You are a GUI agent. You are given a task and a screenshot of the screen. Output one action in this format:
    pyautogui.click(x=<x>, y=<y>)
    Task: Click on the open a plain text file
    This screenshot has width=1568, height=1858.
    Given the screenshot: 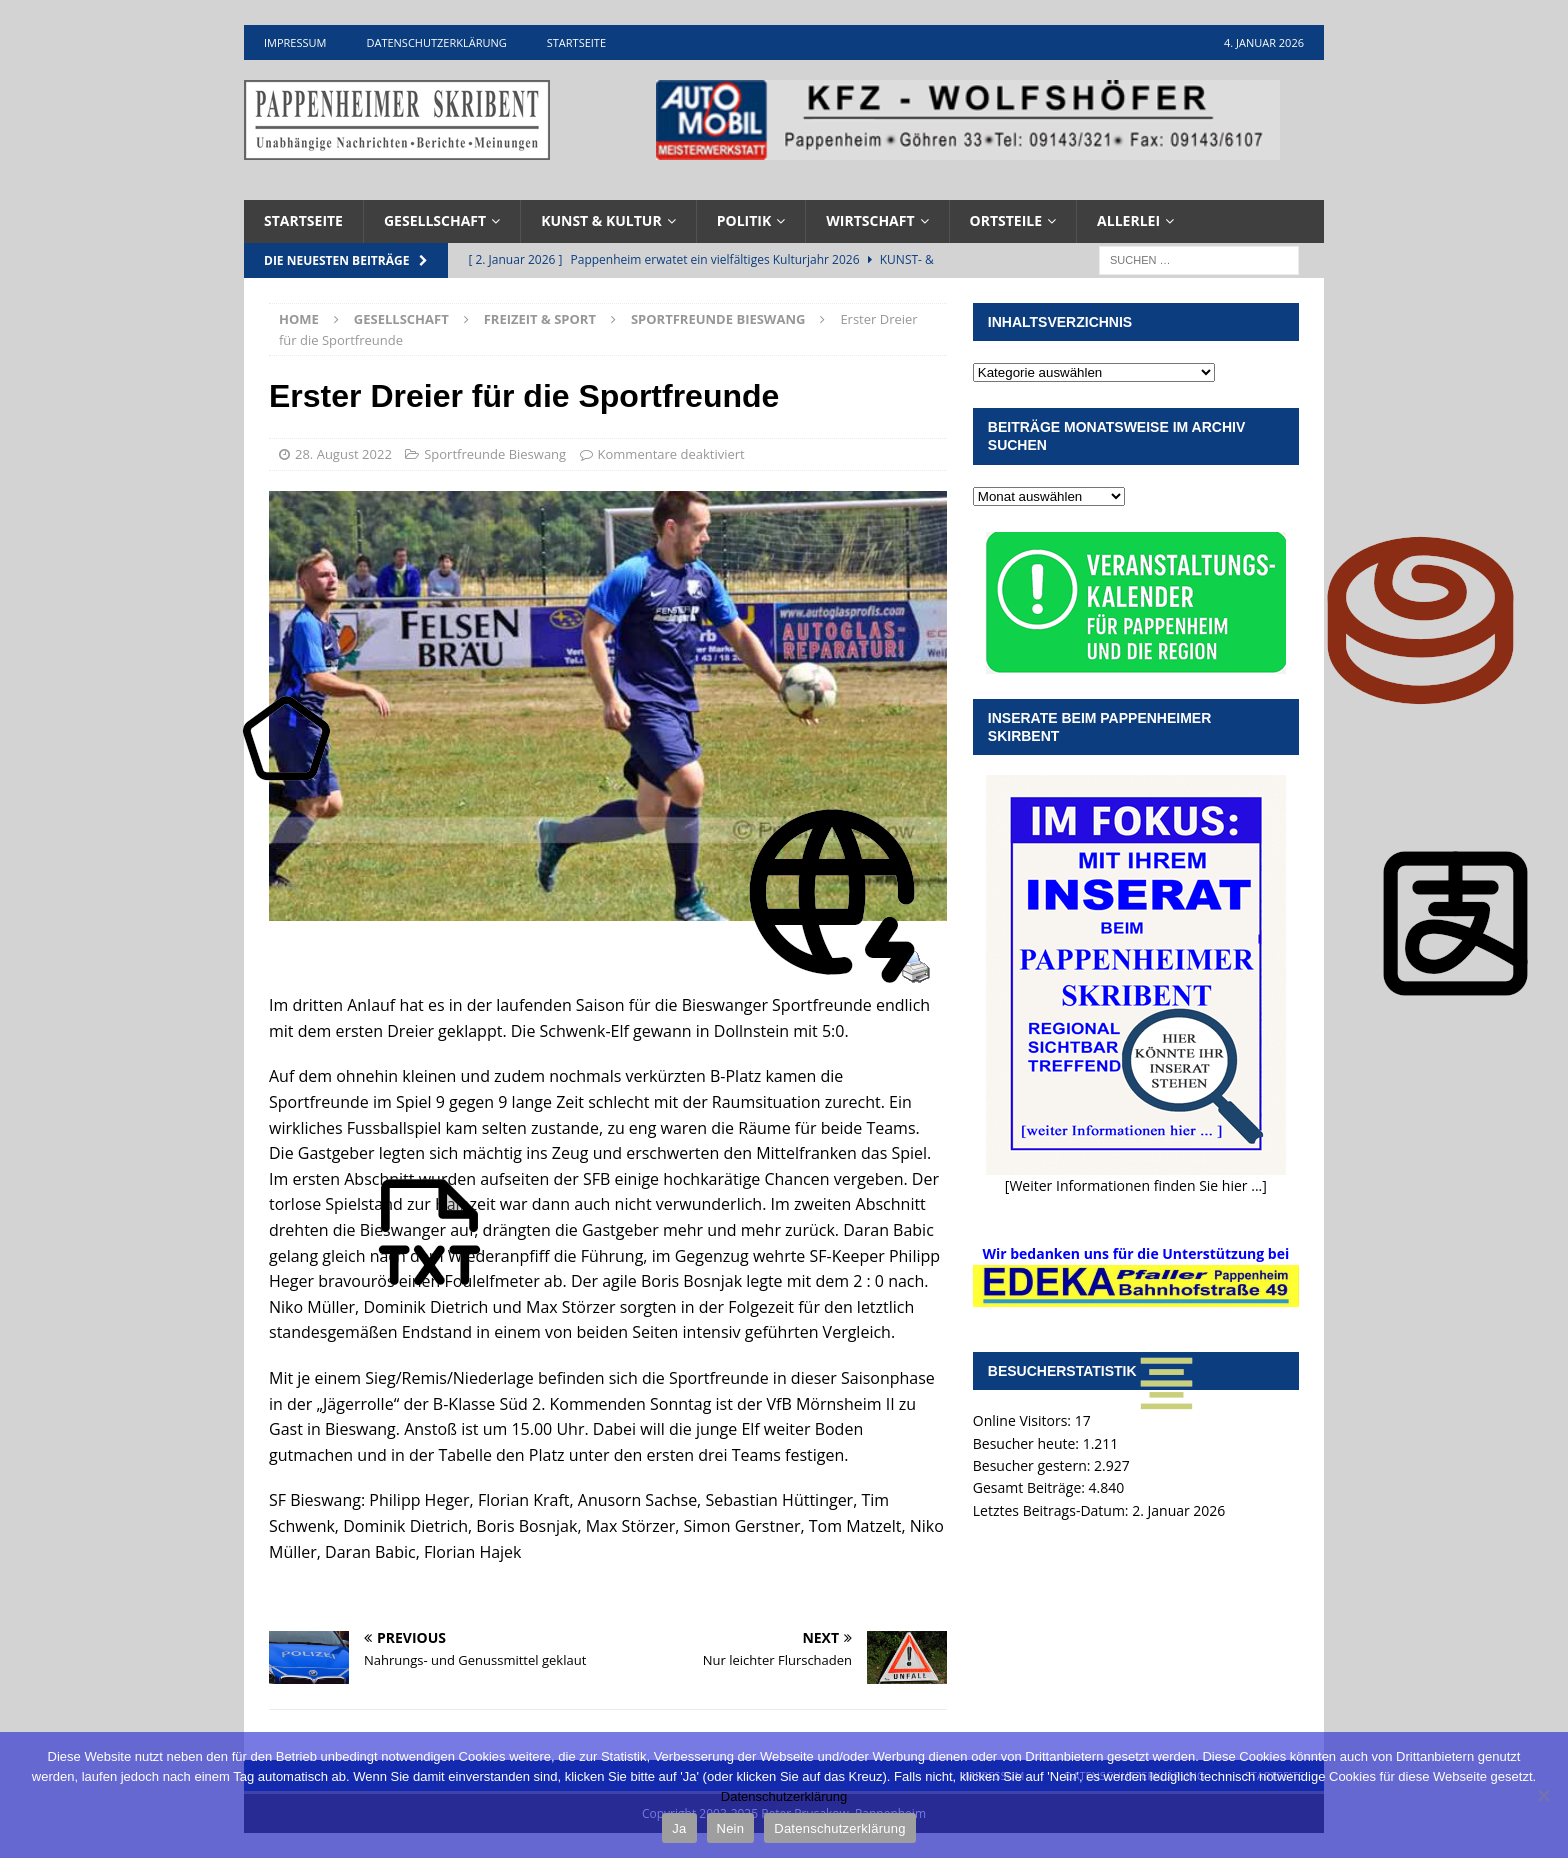 What is the action you would take?
    pyautogui.click(x=429, y=1236)
    